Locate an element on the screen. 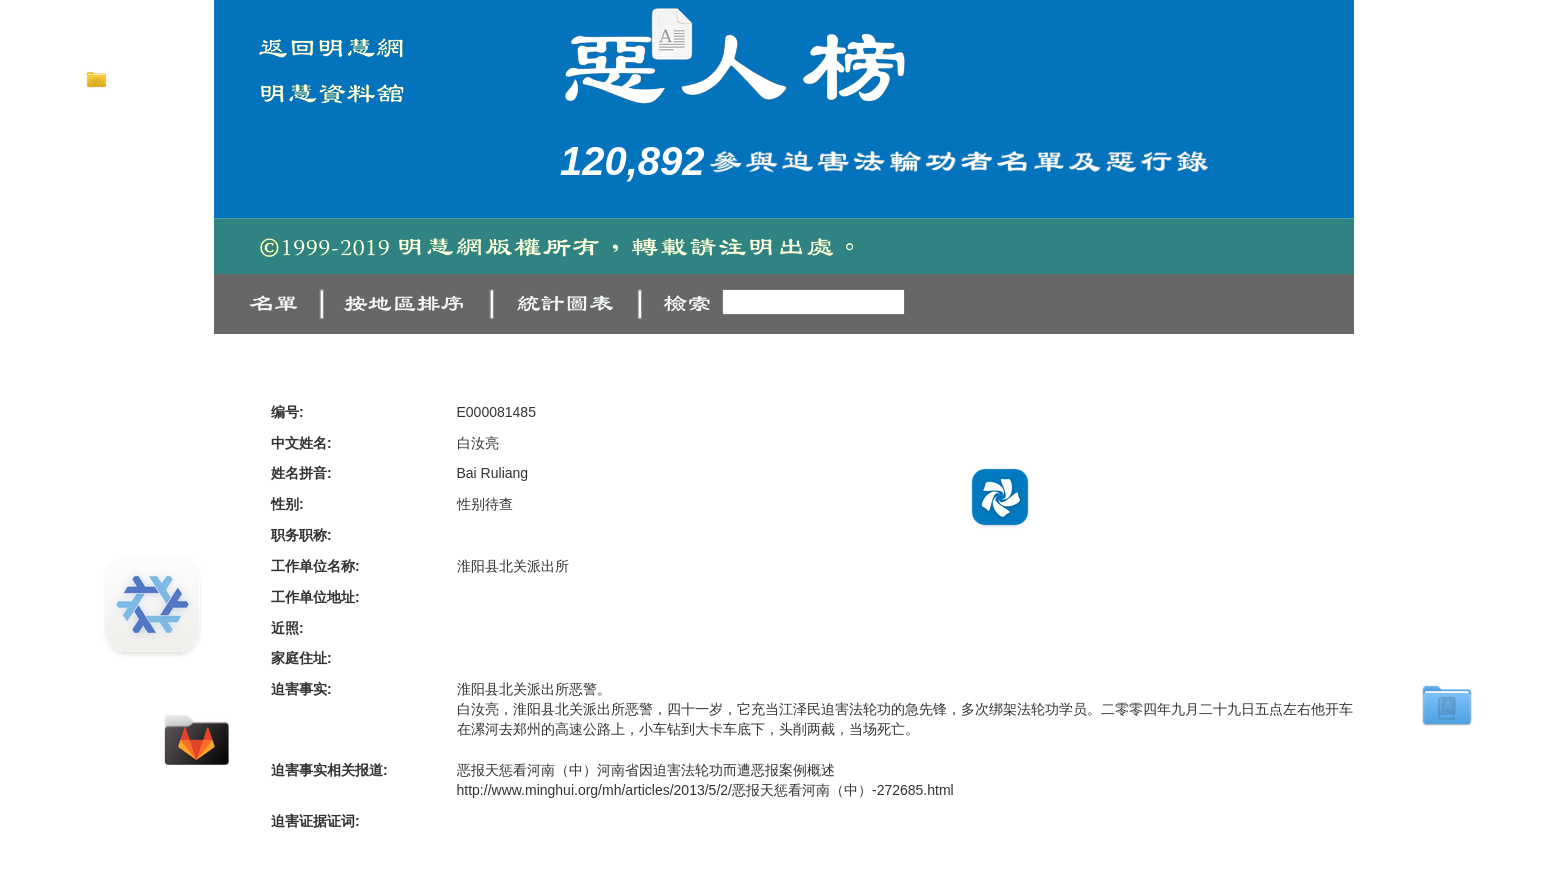  open typography or font-related files folder is located at coordinates (1447, 705).